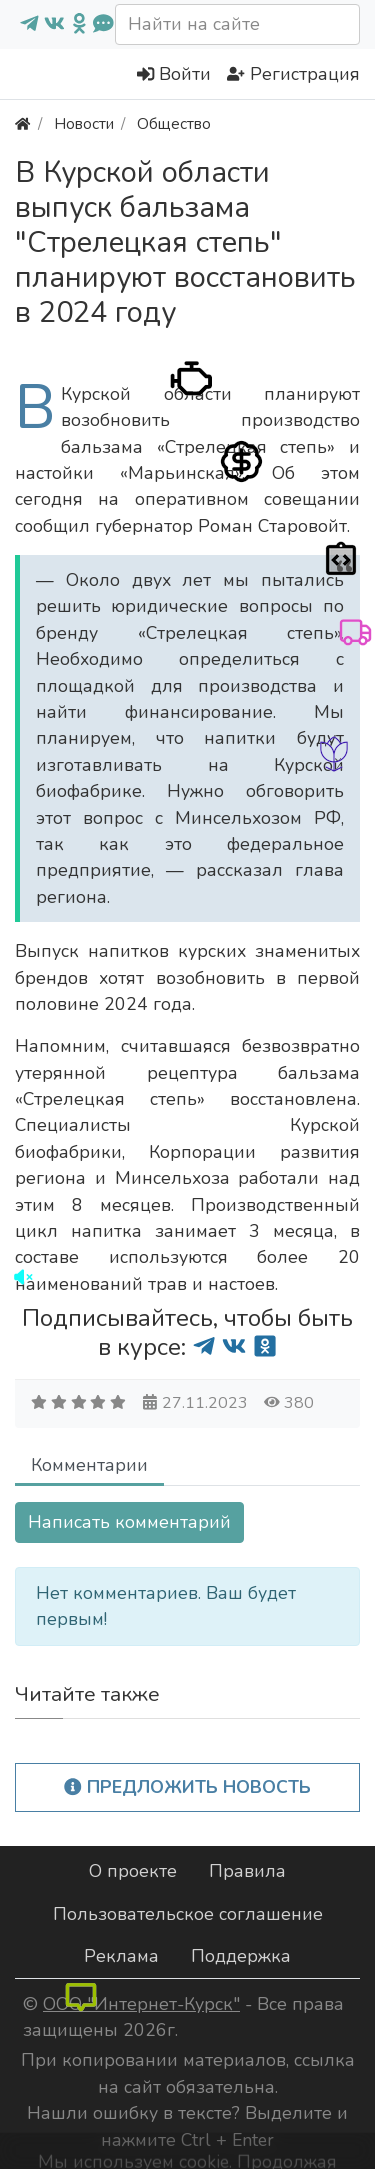  I want to click on view integration instructions or code snippets, so click(341, 560).